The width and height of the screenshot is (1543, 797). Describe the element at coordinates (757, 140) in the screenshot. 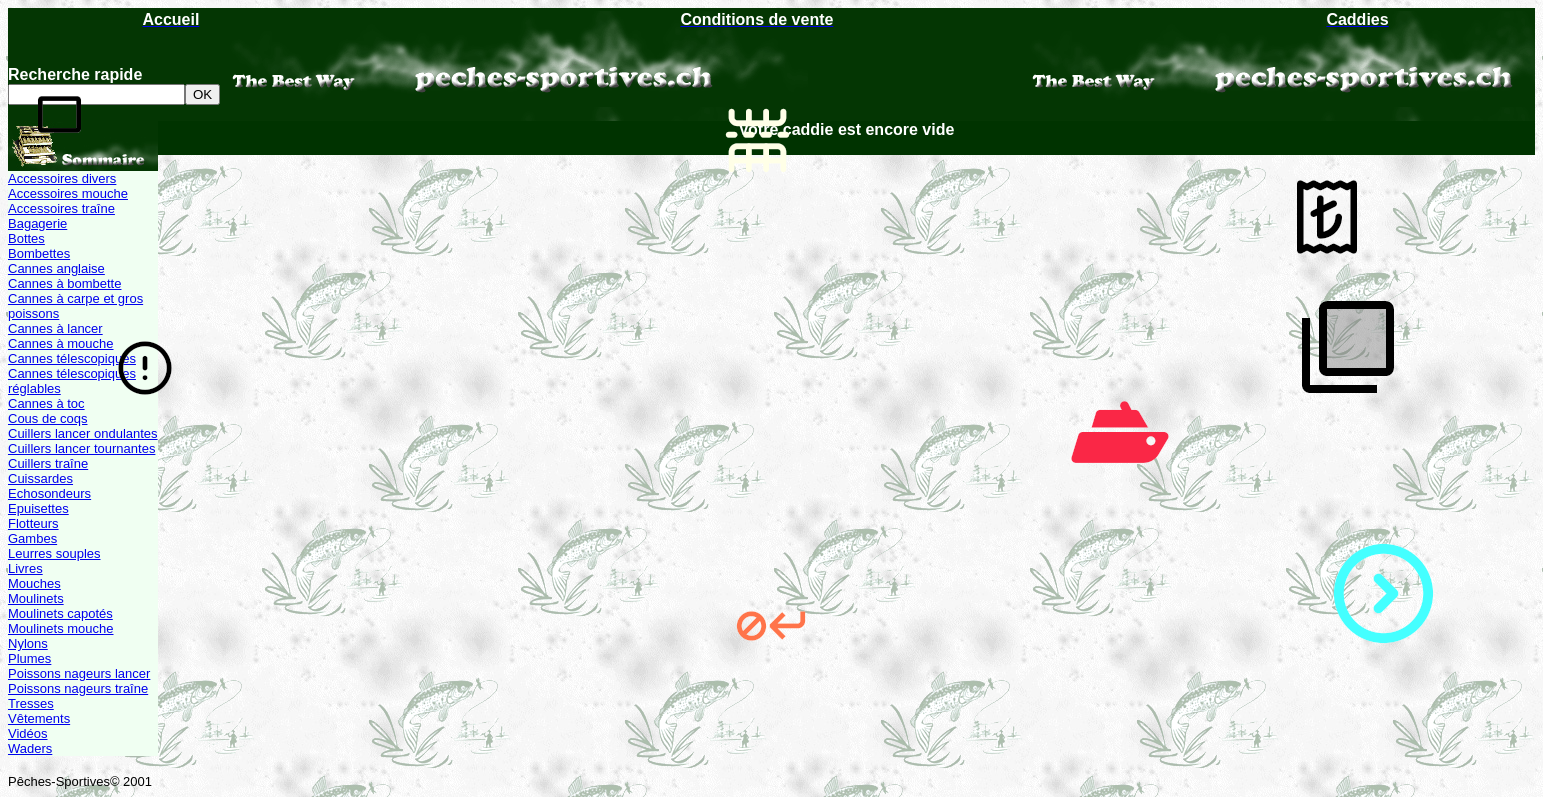

I see `split table rows into separate sections` at that location.